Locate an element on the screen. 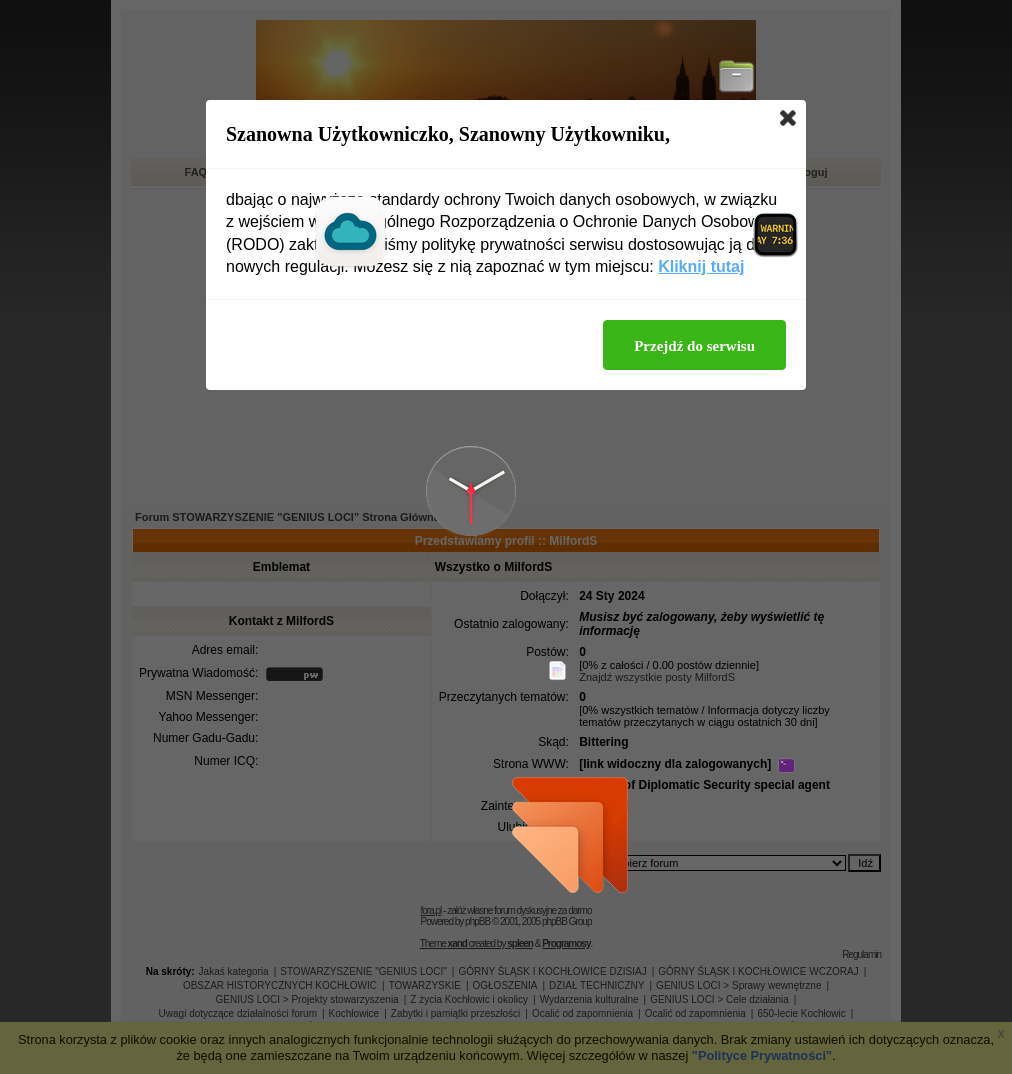  open the console app to view system logs is located at coordinates (775, 234).